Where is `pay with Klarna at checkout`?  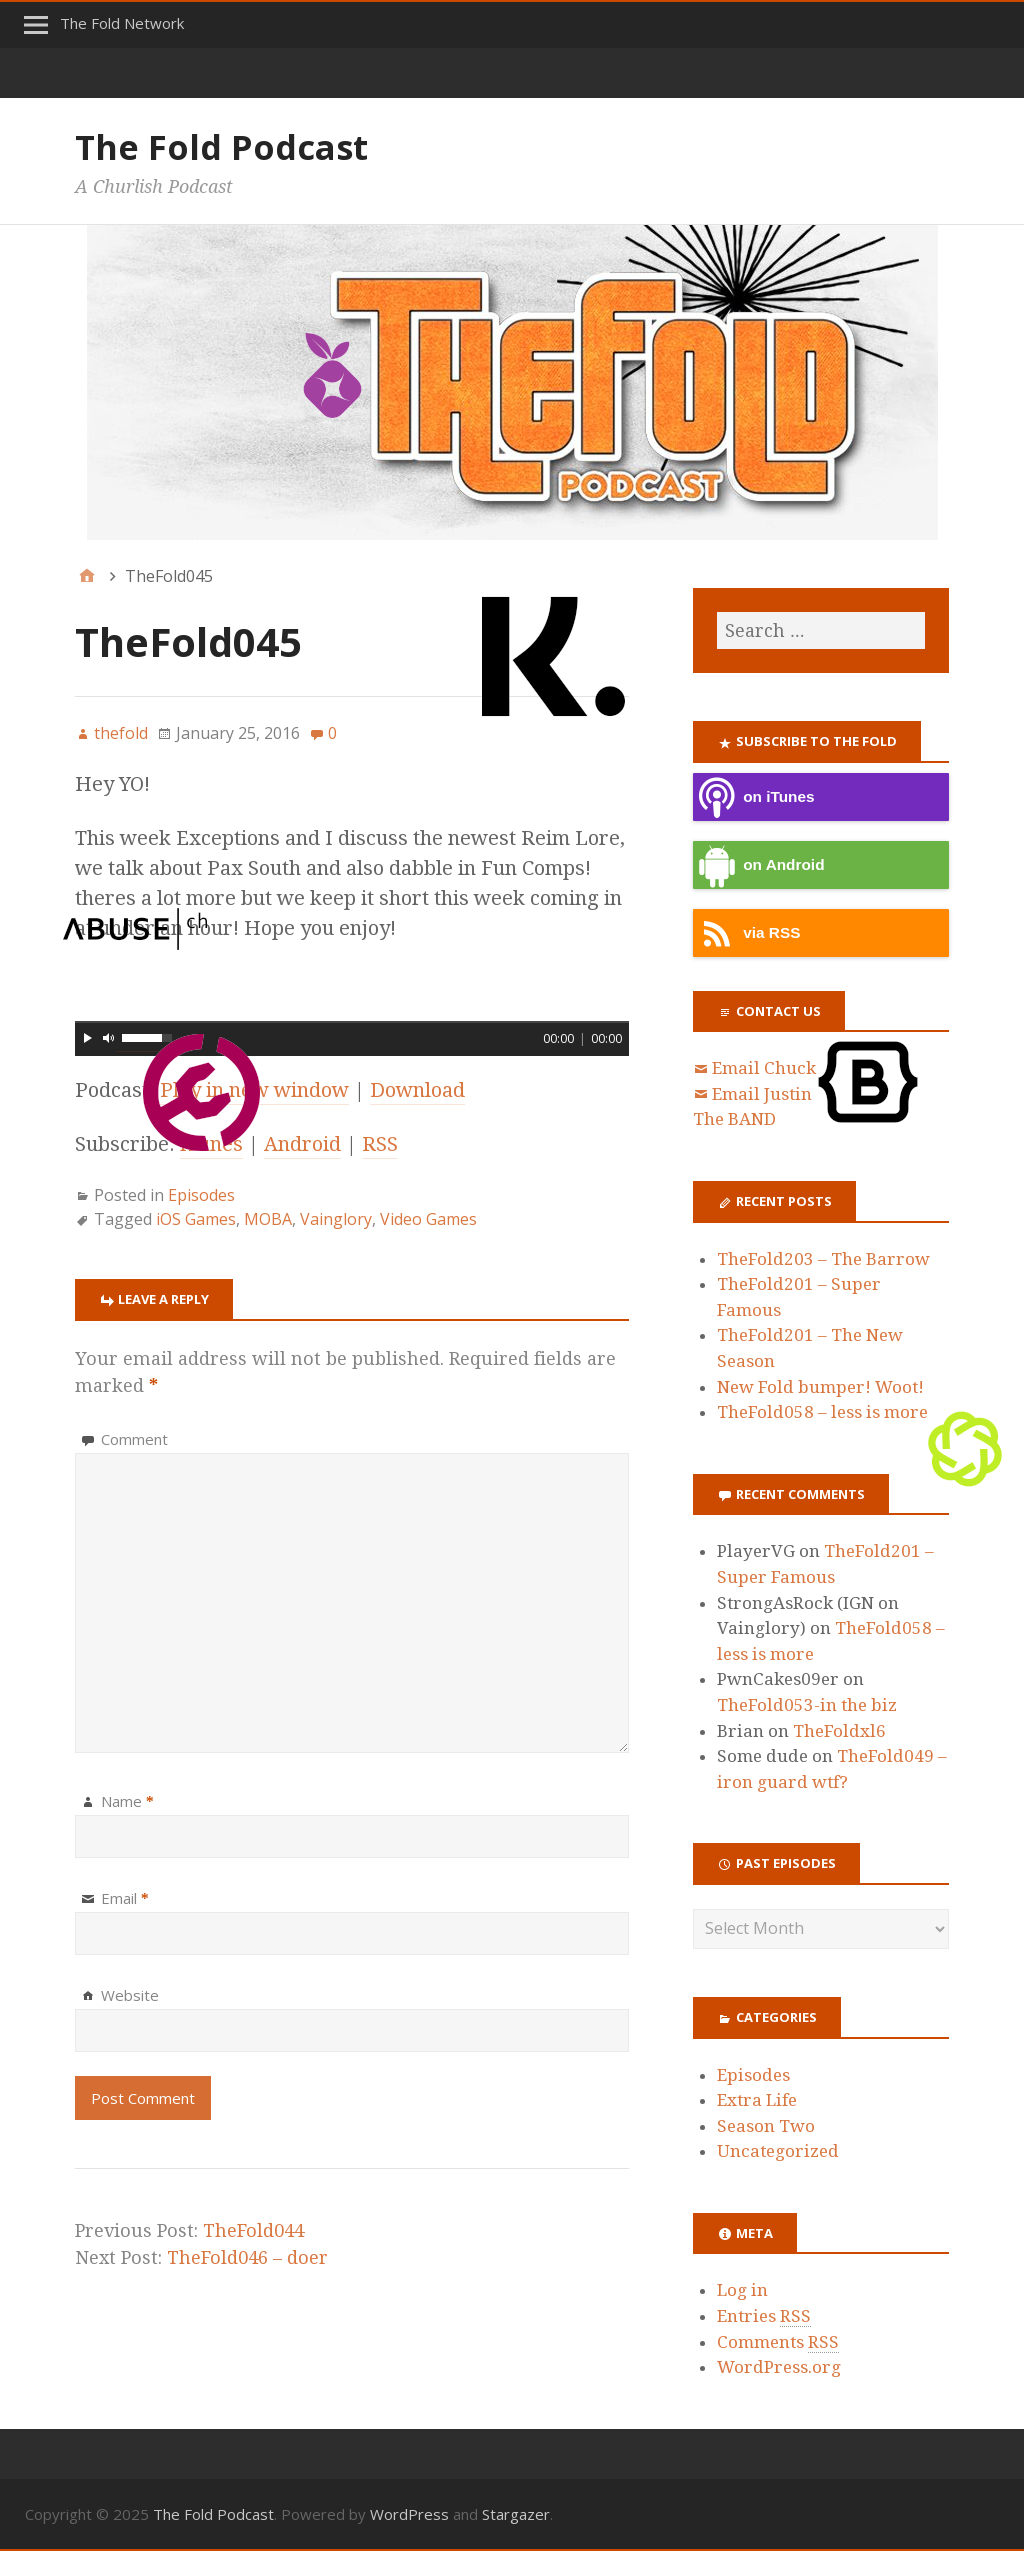 pay with Klarna at checkout is located at coordinates (553, 656).